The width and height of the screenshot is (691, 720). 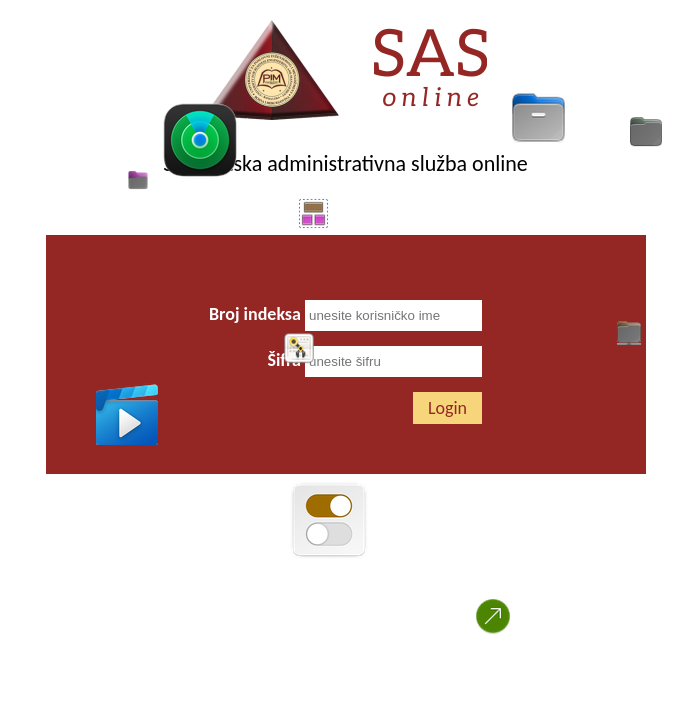 What do you see at coordinates (493, 616) in the screenshot?
I see `indicates a symbolic link or shortcut to another file` at bounding box center [493, 616].